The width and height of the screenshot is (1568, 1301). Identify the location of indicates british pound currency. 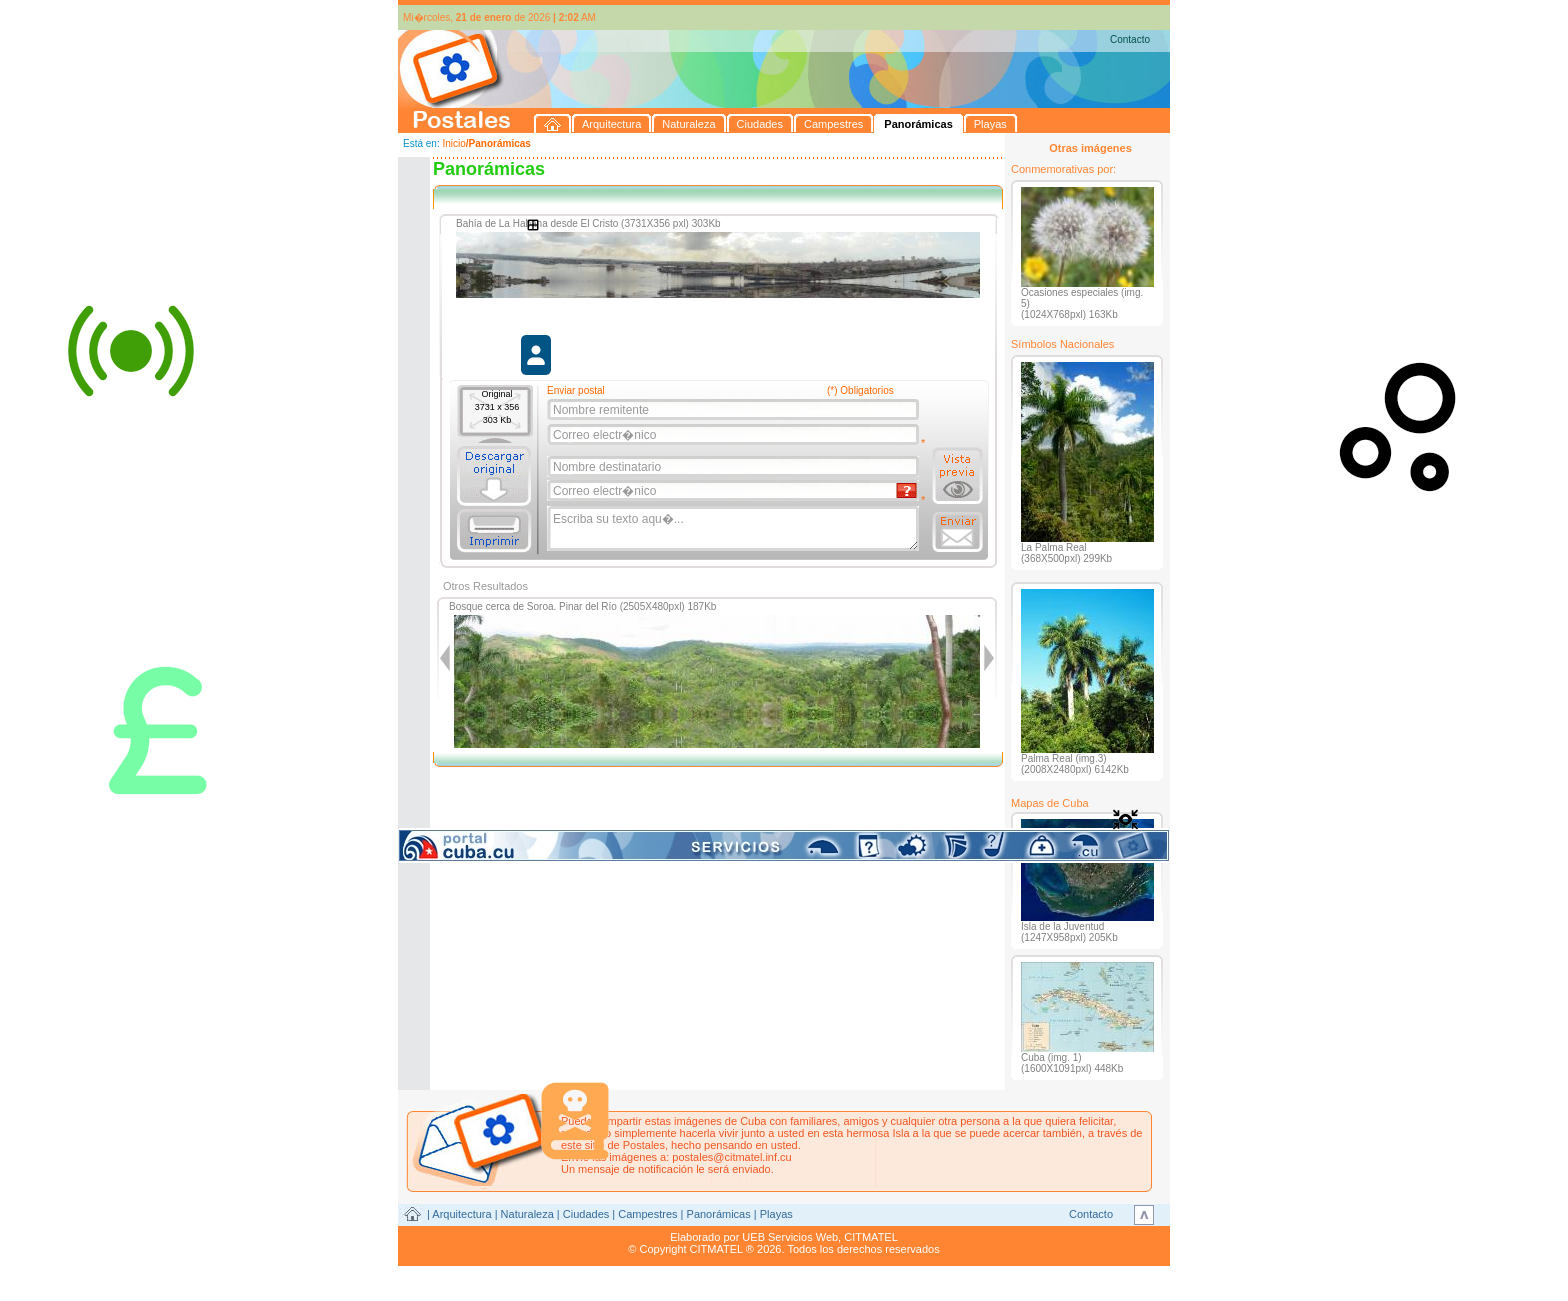
(160, 729).